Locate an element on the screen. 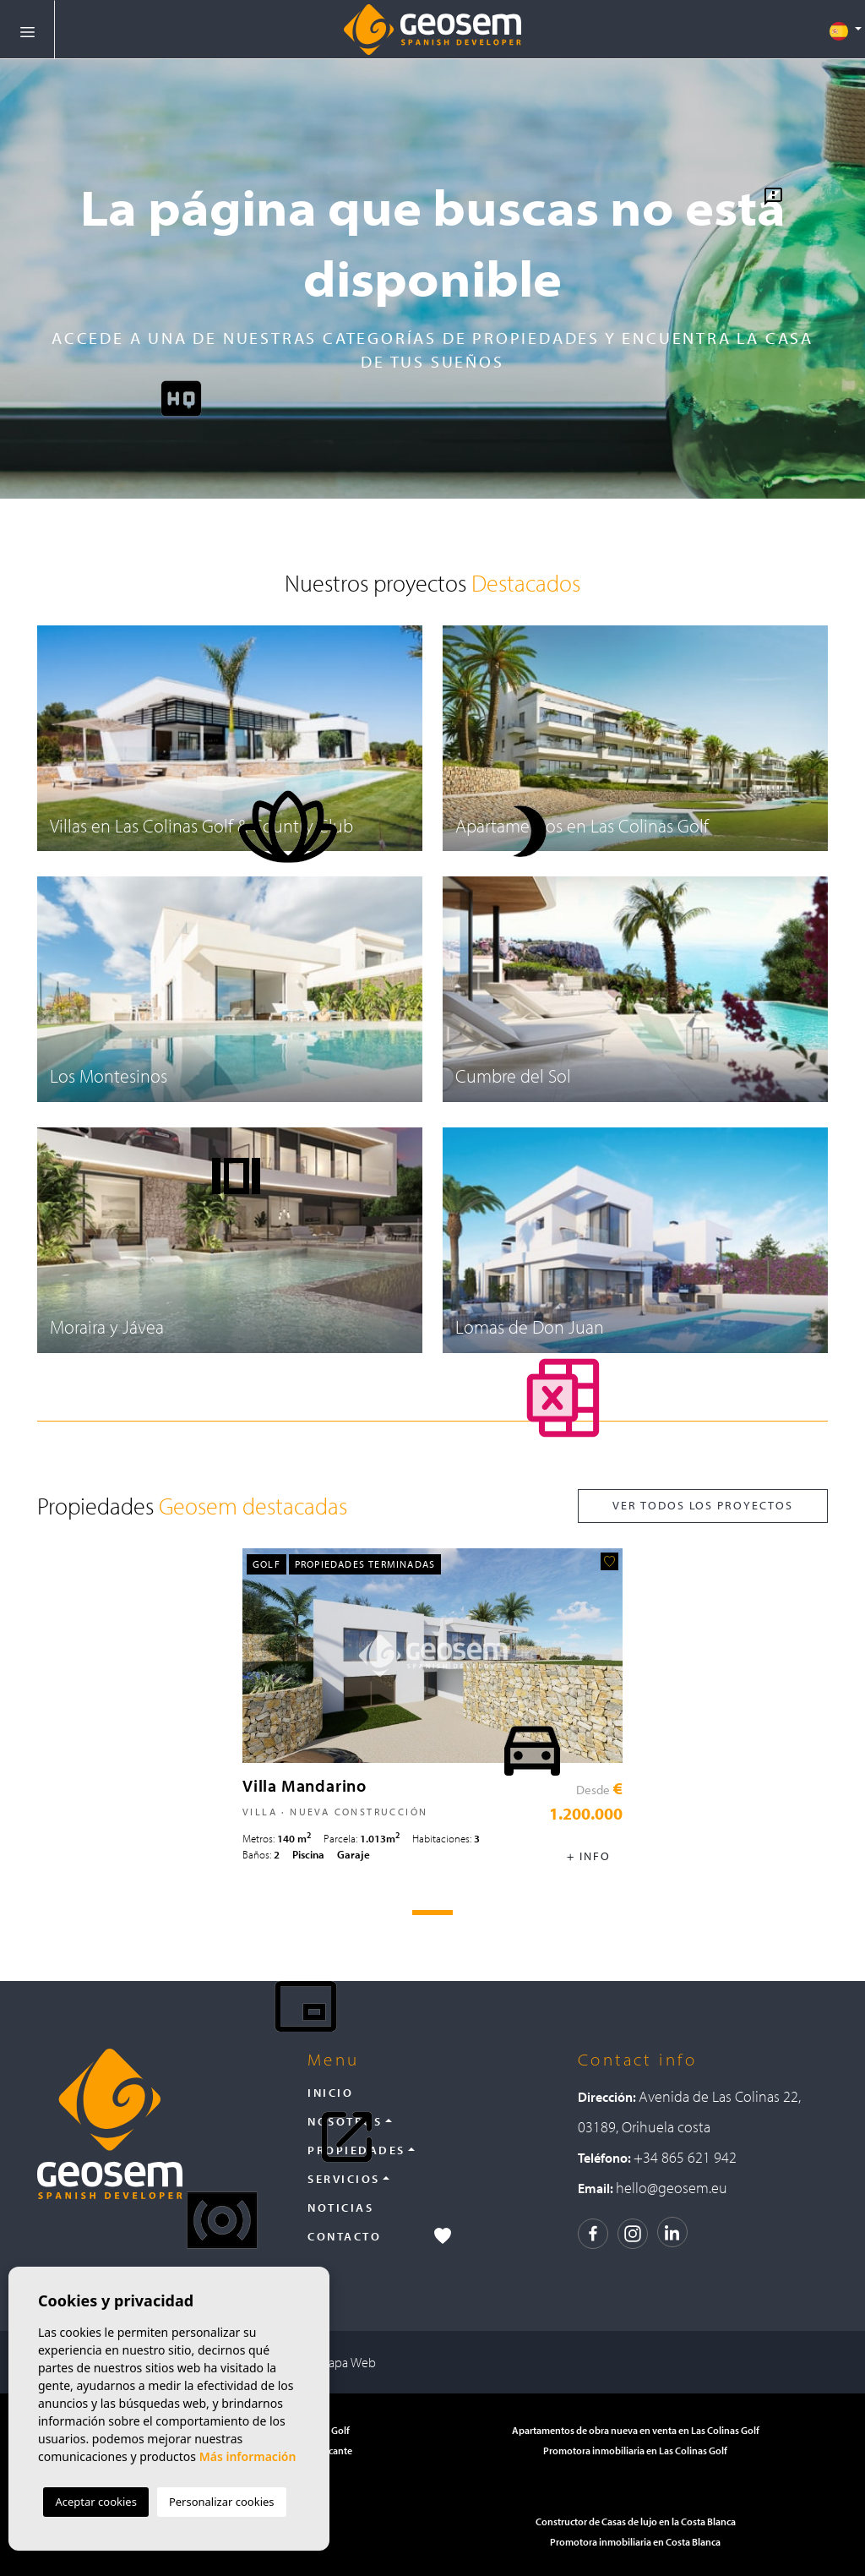 The width and height of the screenshot is (865, 2576). toggle dark mode or night theme is located at coordinates (528, 831).